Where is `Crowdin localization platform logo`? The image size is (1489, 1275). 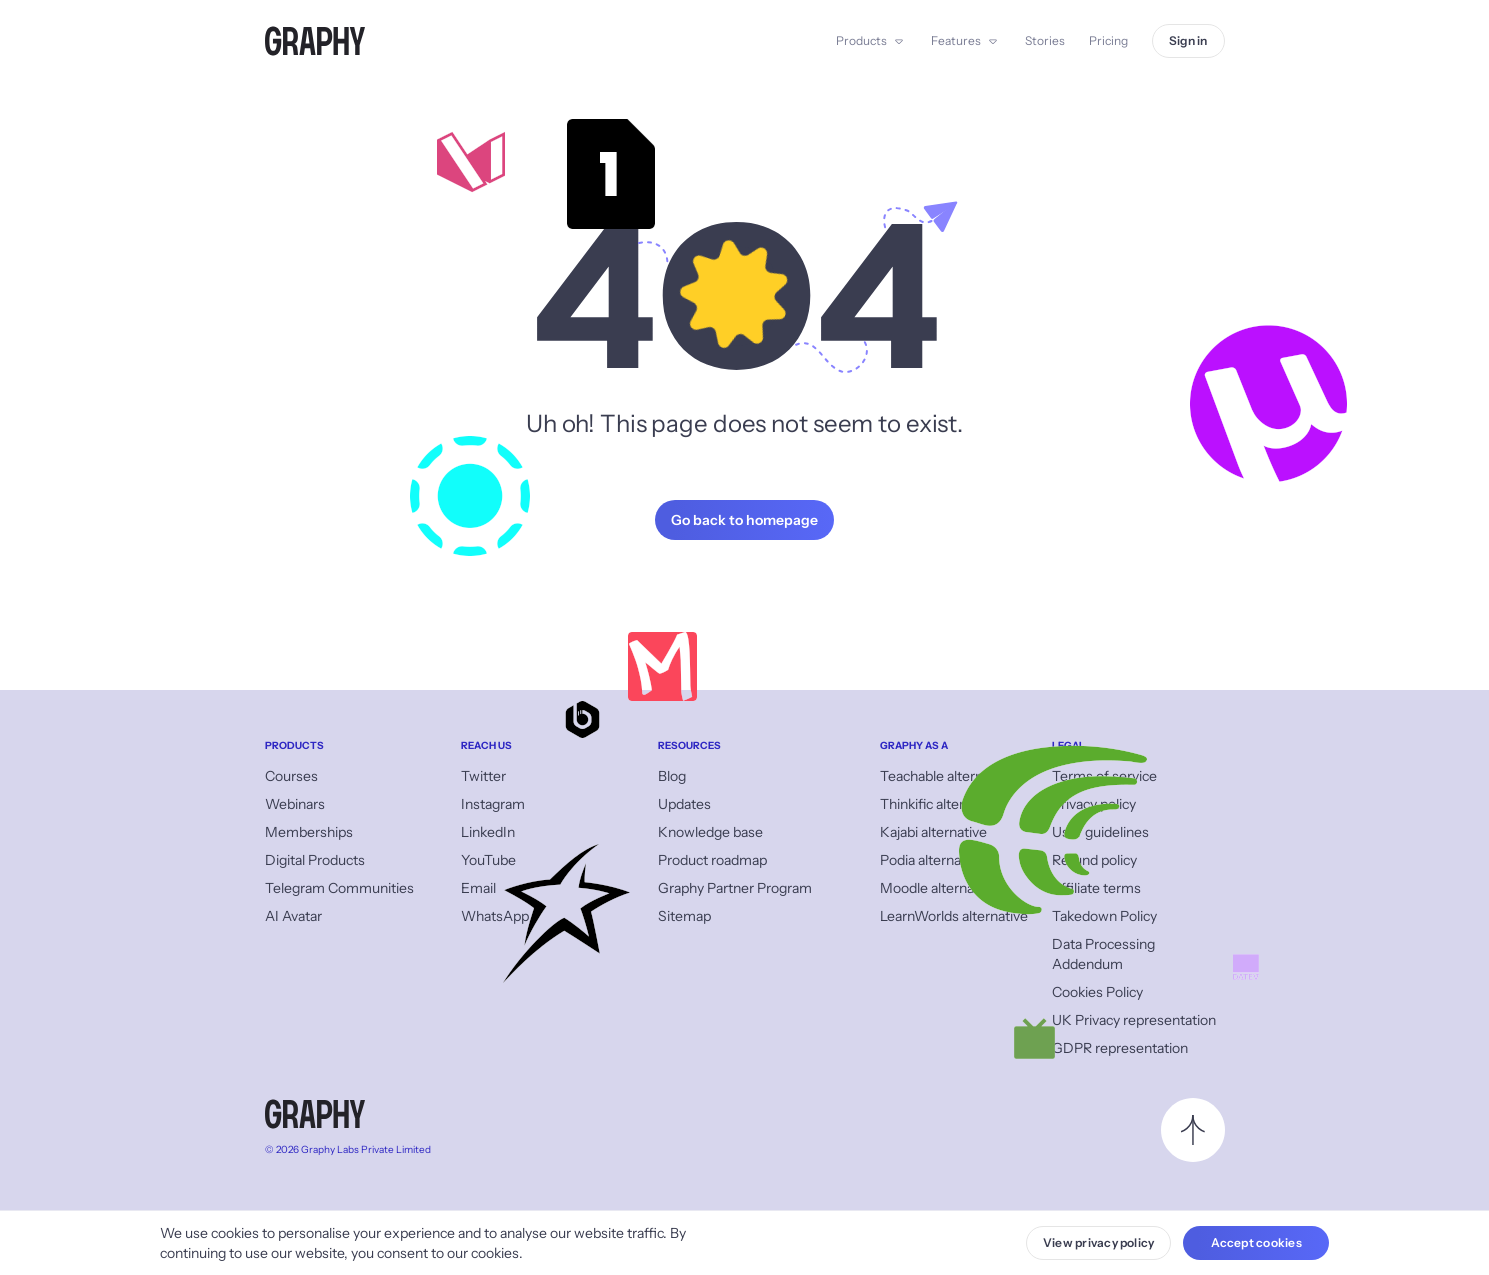
Crowdin localization platform logo is located at coordinates (1053, 830).